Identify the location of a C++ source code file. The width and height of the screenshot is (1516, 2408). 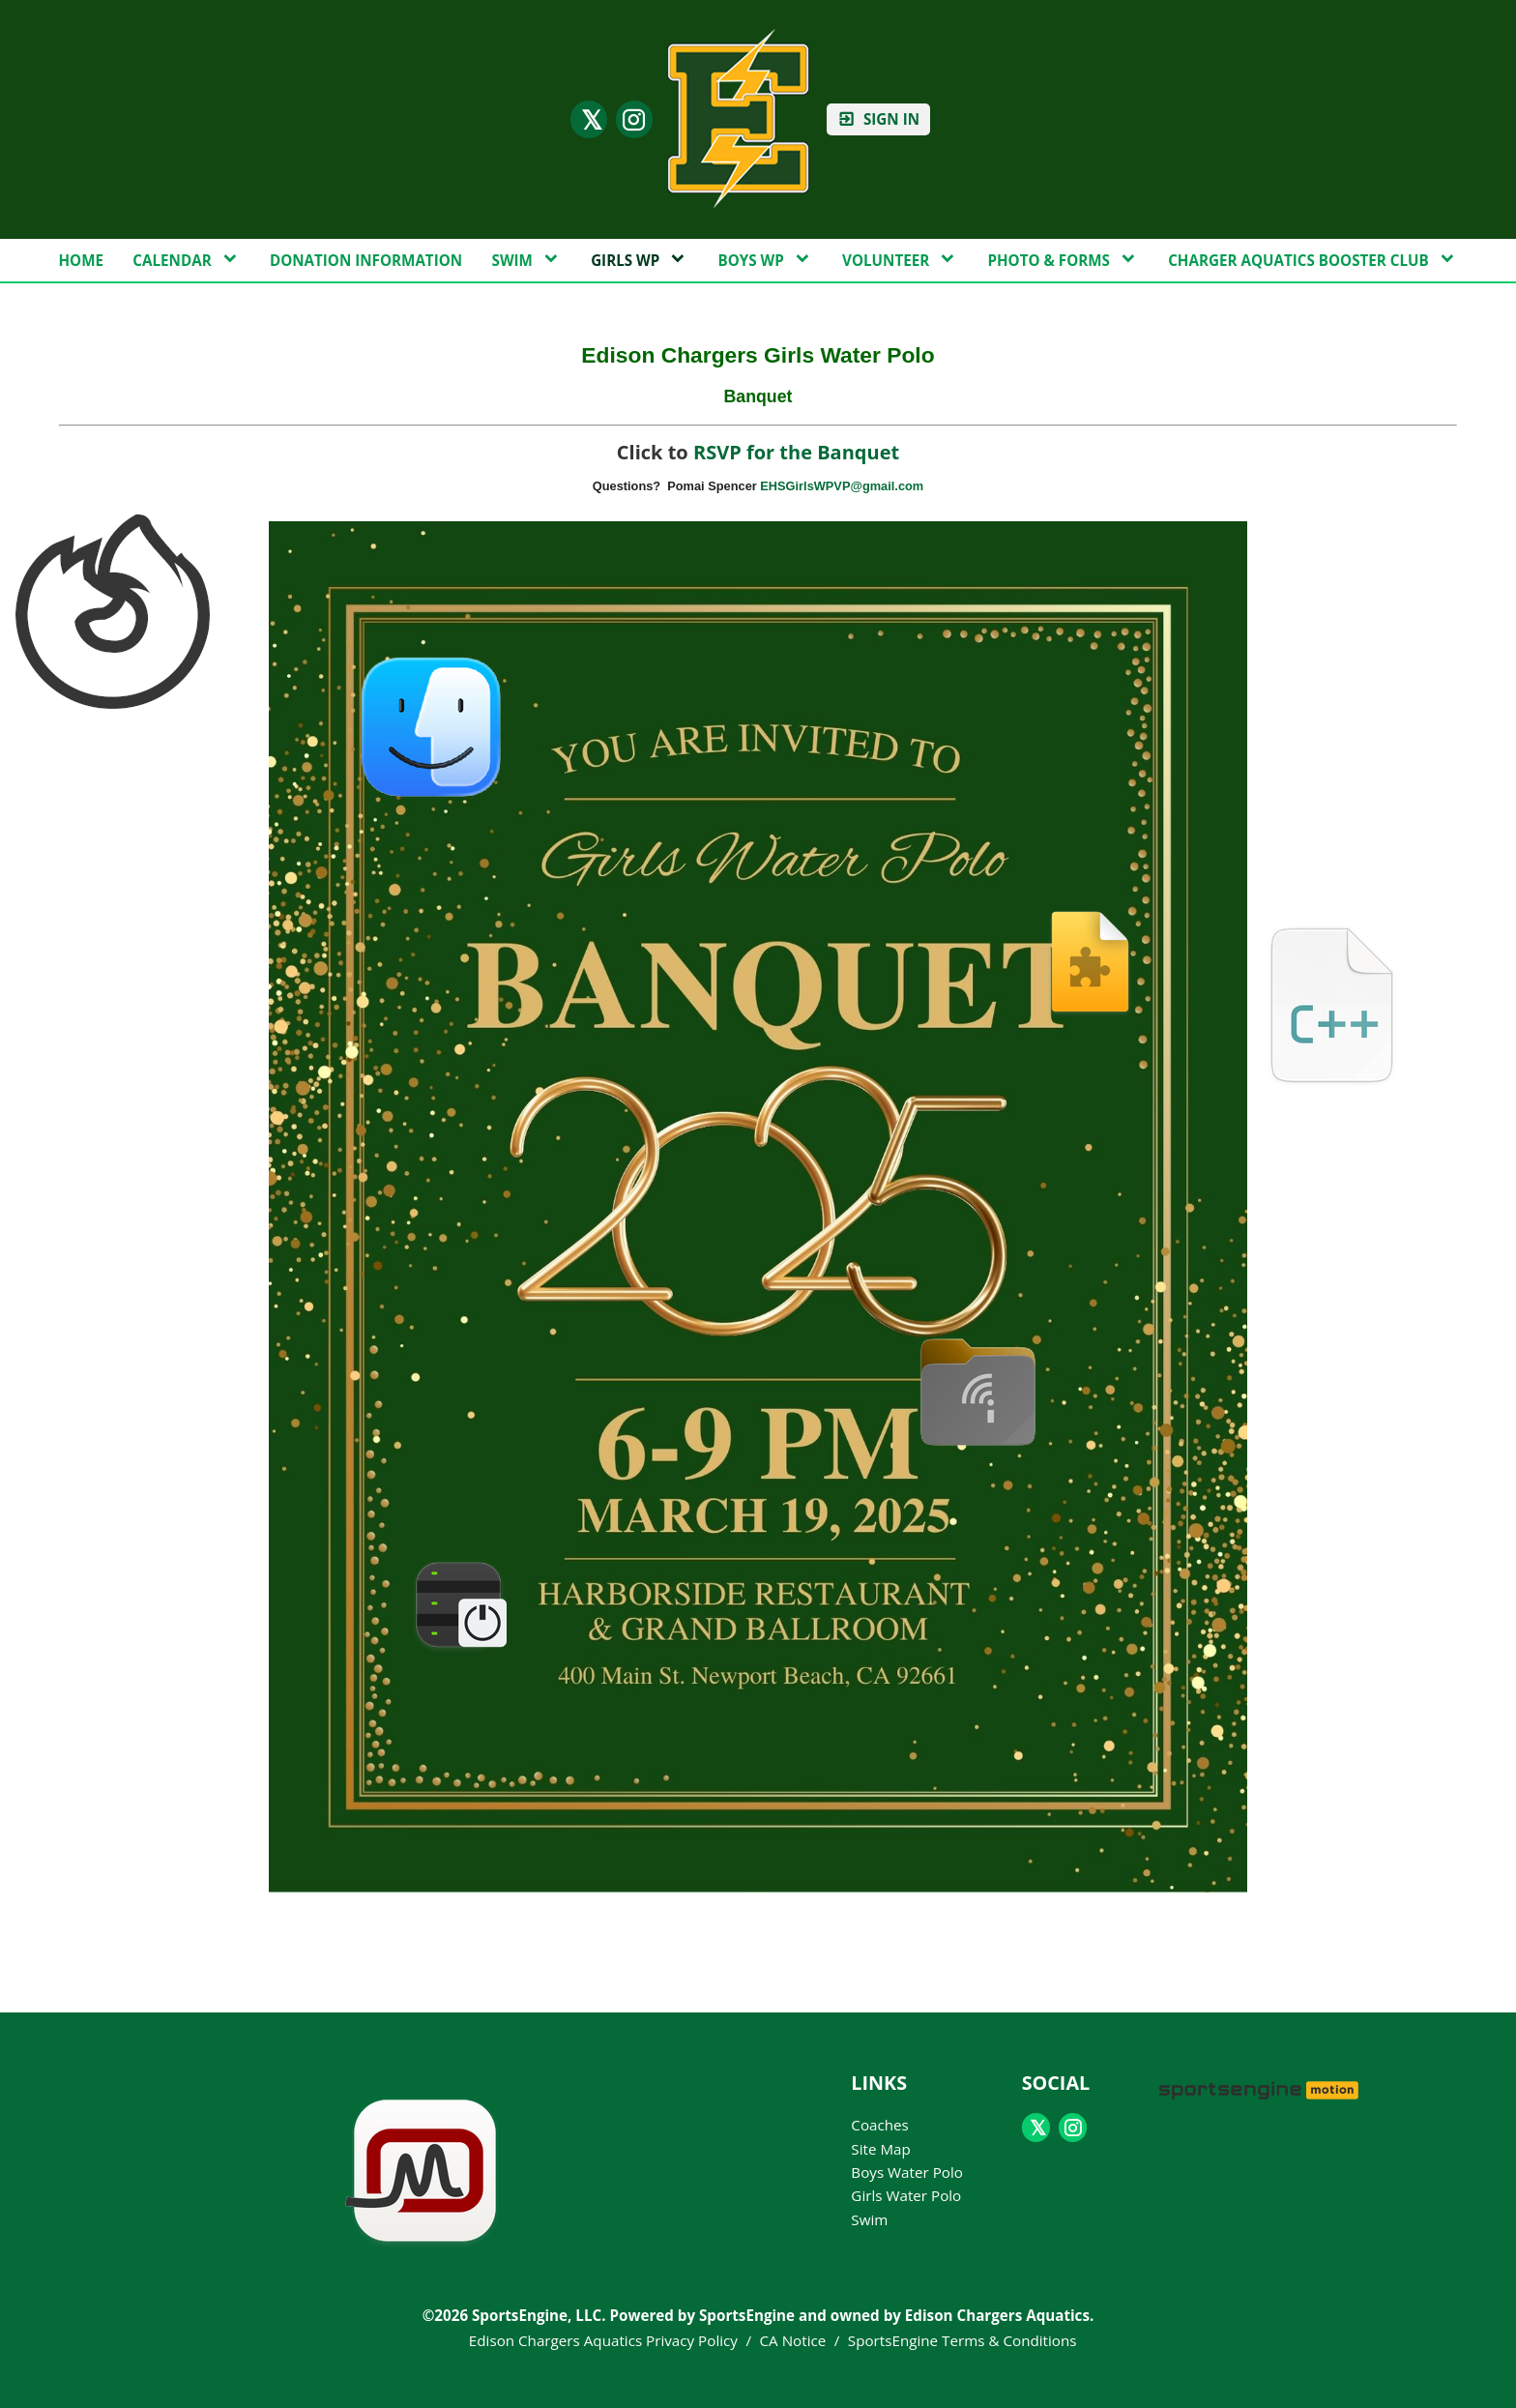
(1331, 1005).